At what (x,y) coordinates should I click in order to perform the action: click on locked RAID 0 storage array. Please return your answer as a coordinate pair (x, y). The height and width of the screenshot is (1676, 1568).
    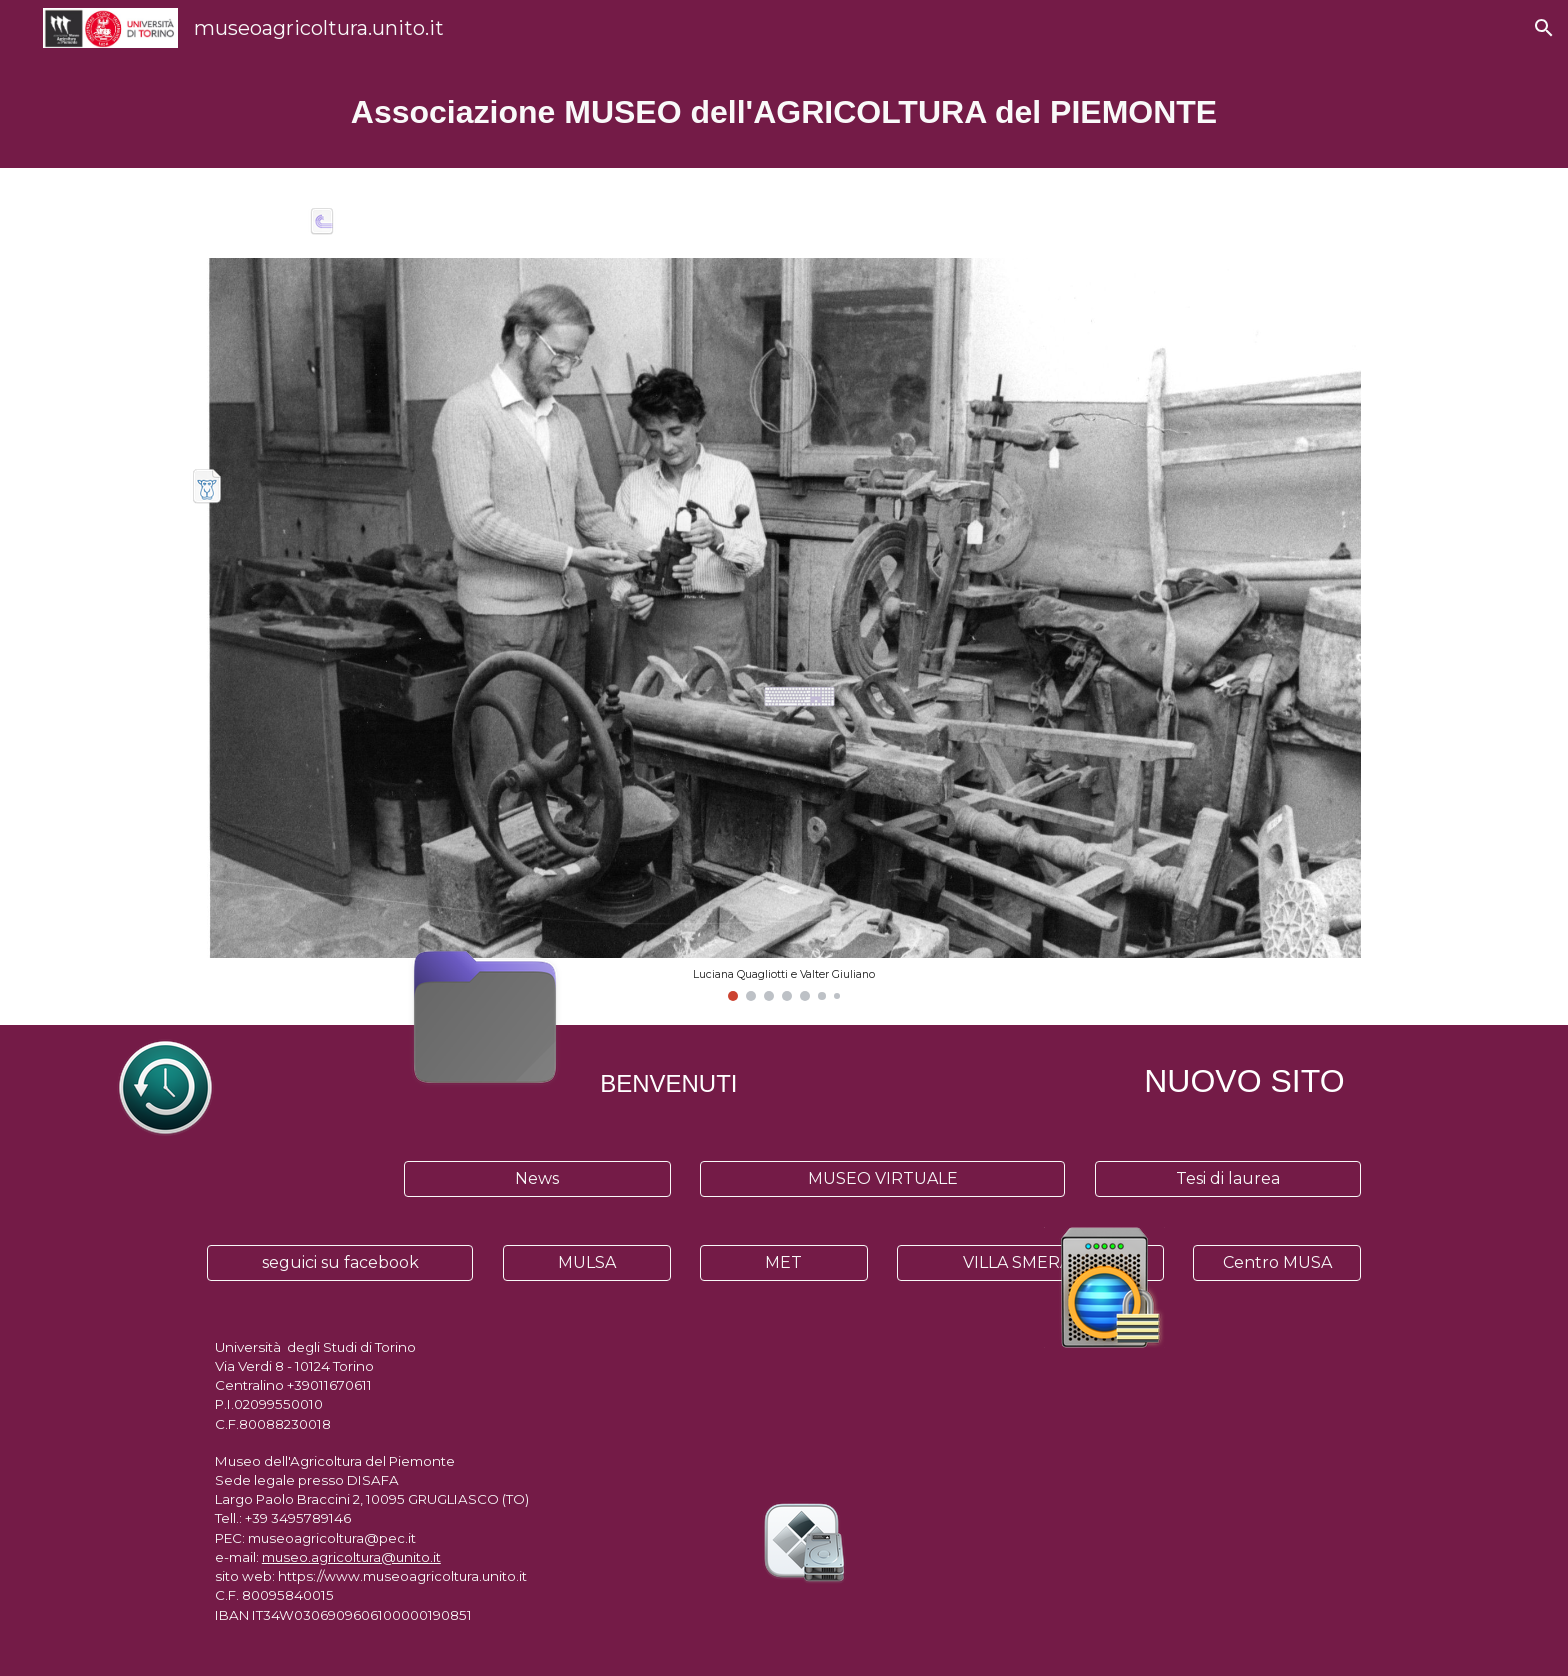
    Looking at the image, I should click on (1104, 1287).